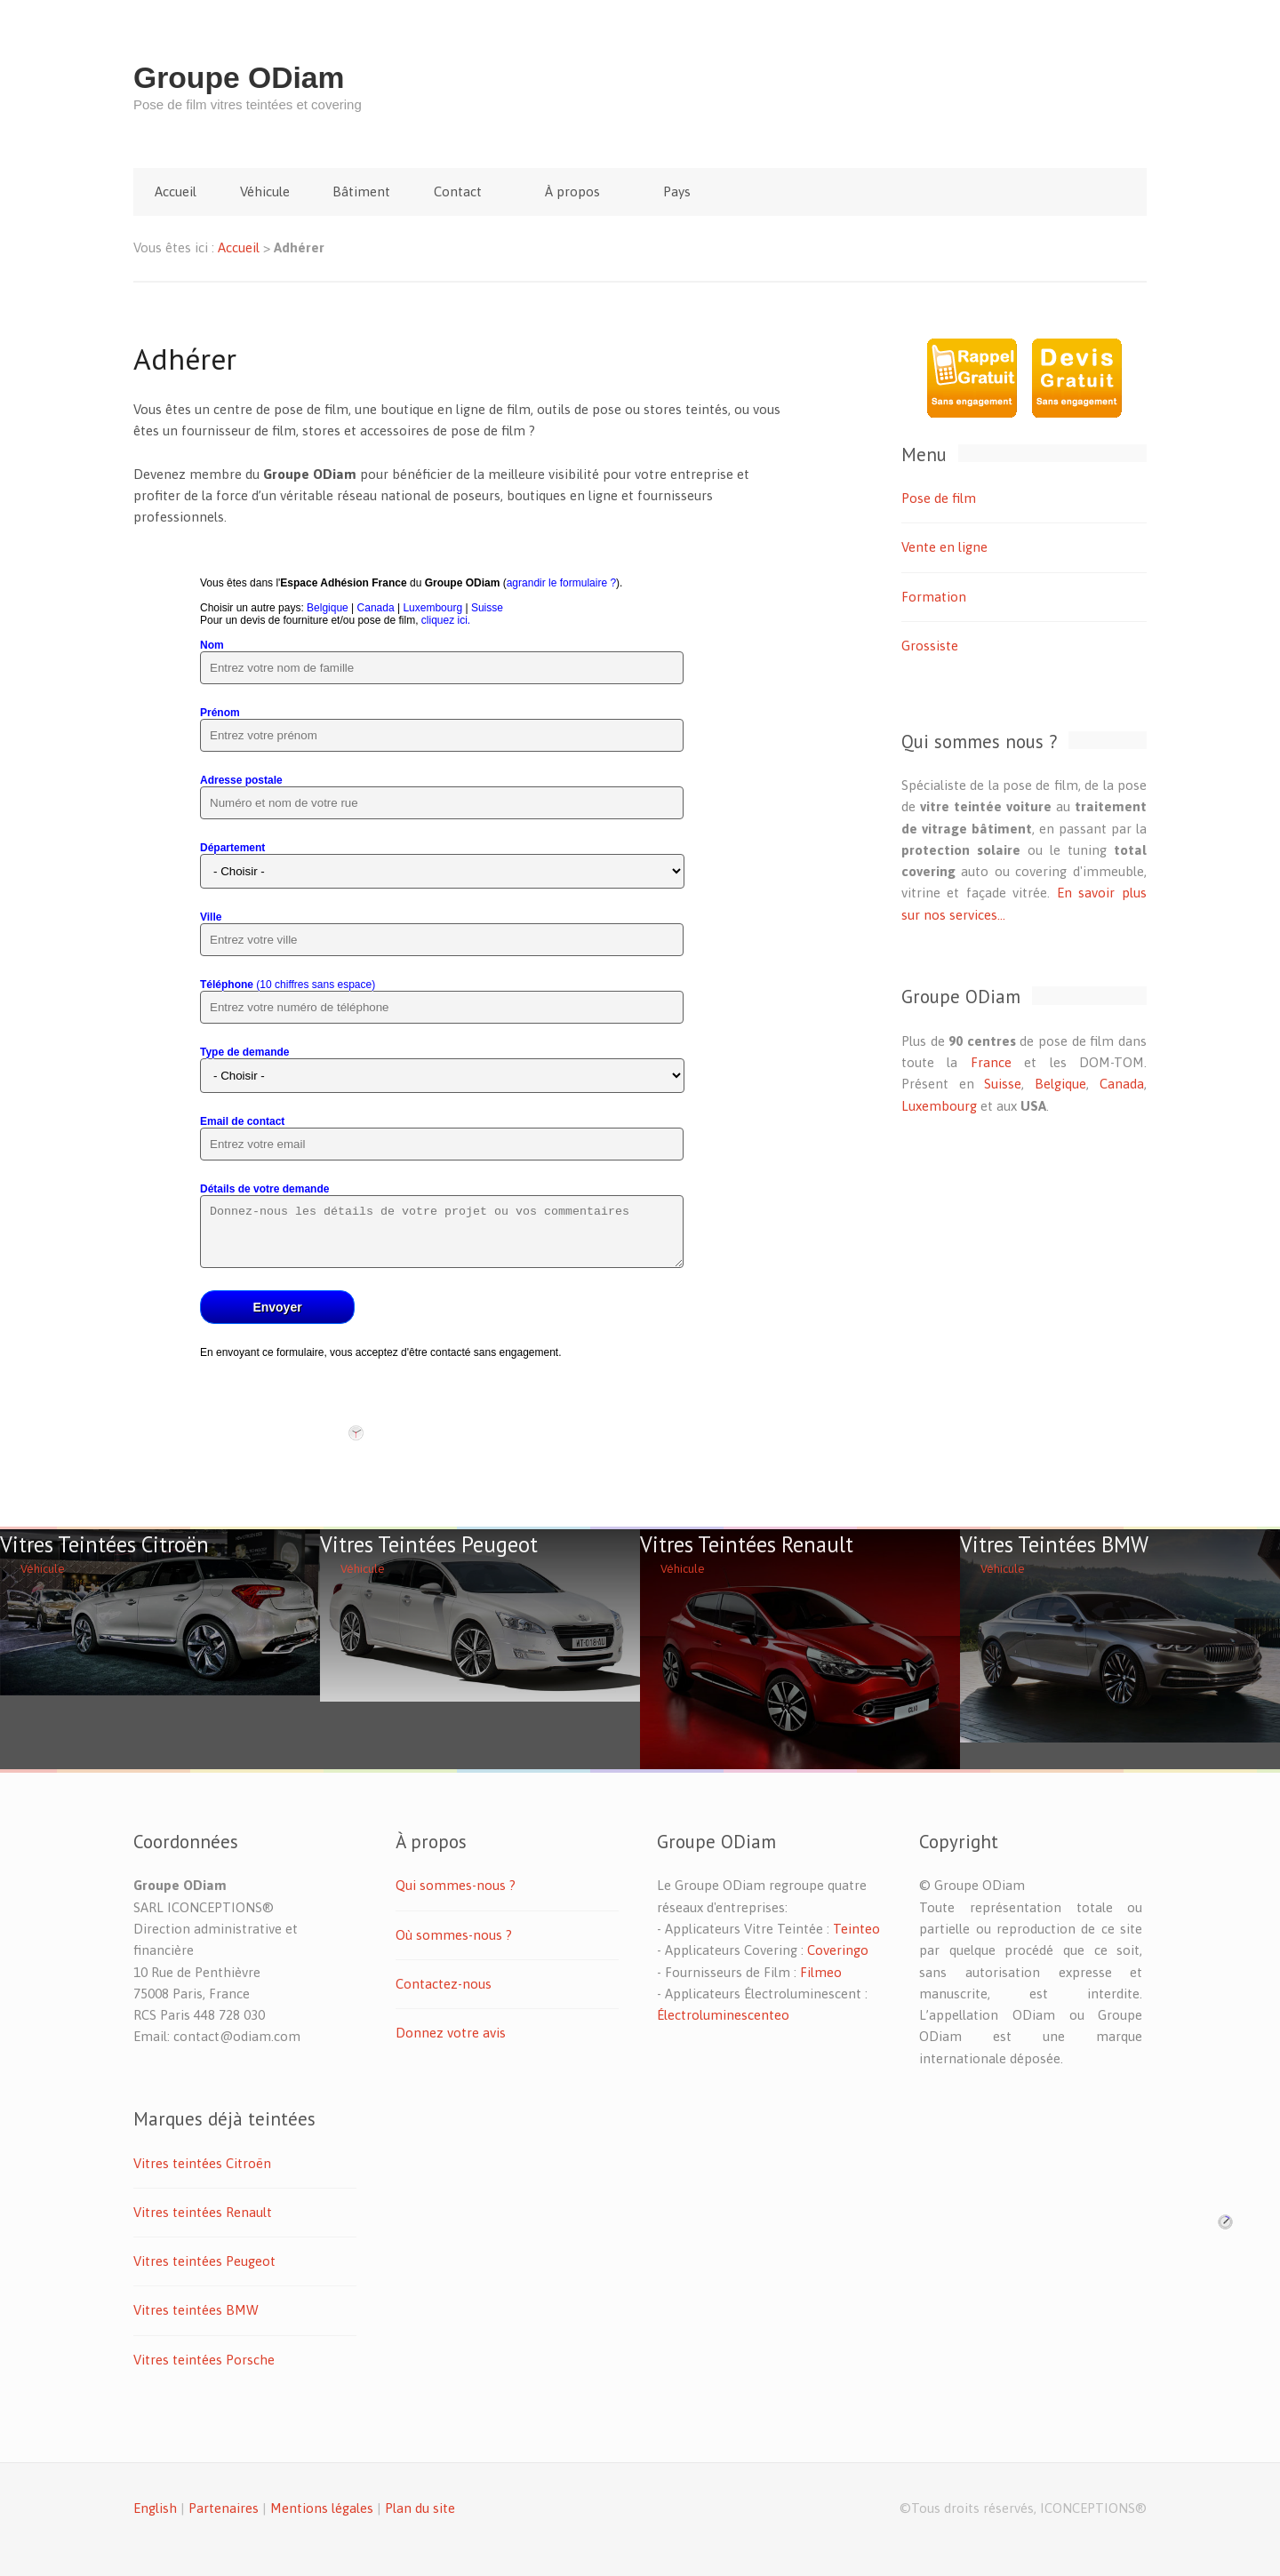  Describe the element at coordinates (356, 1432) in the screenshot. I see `access time and date settings` at that location.